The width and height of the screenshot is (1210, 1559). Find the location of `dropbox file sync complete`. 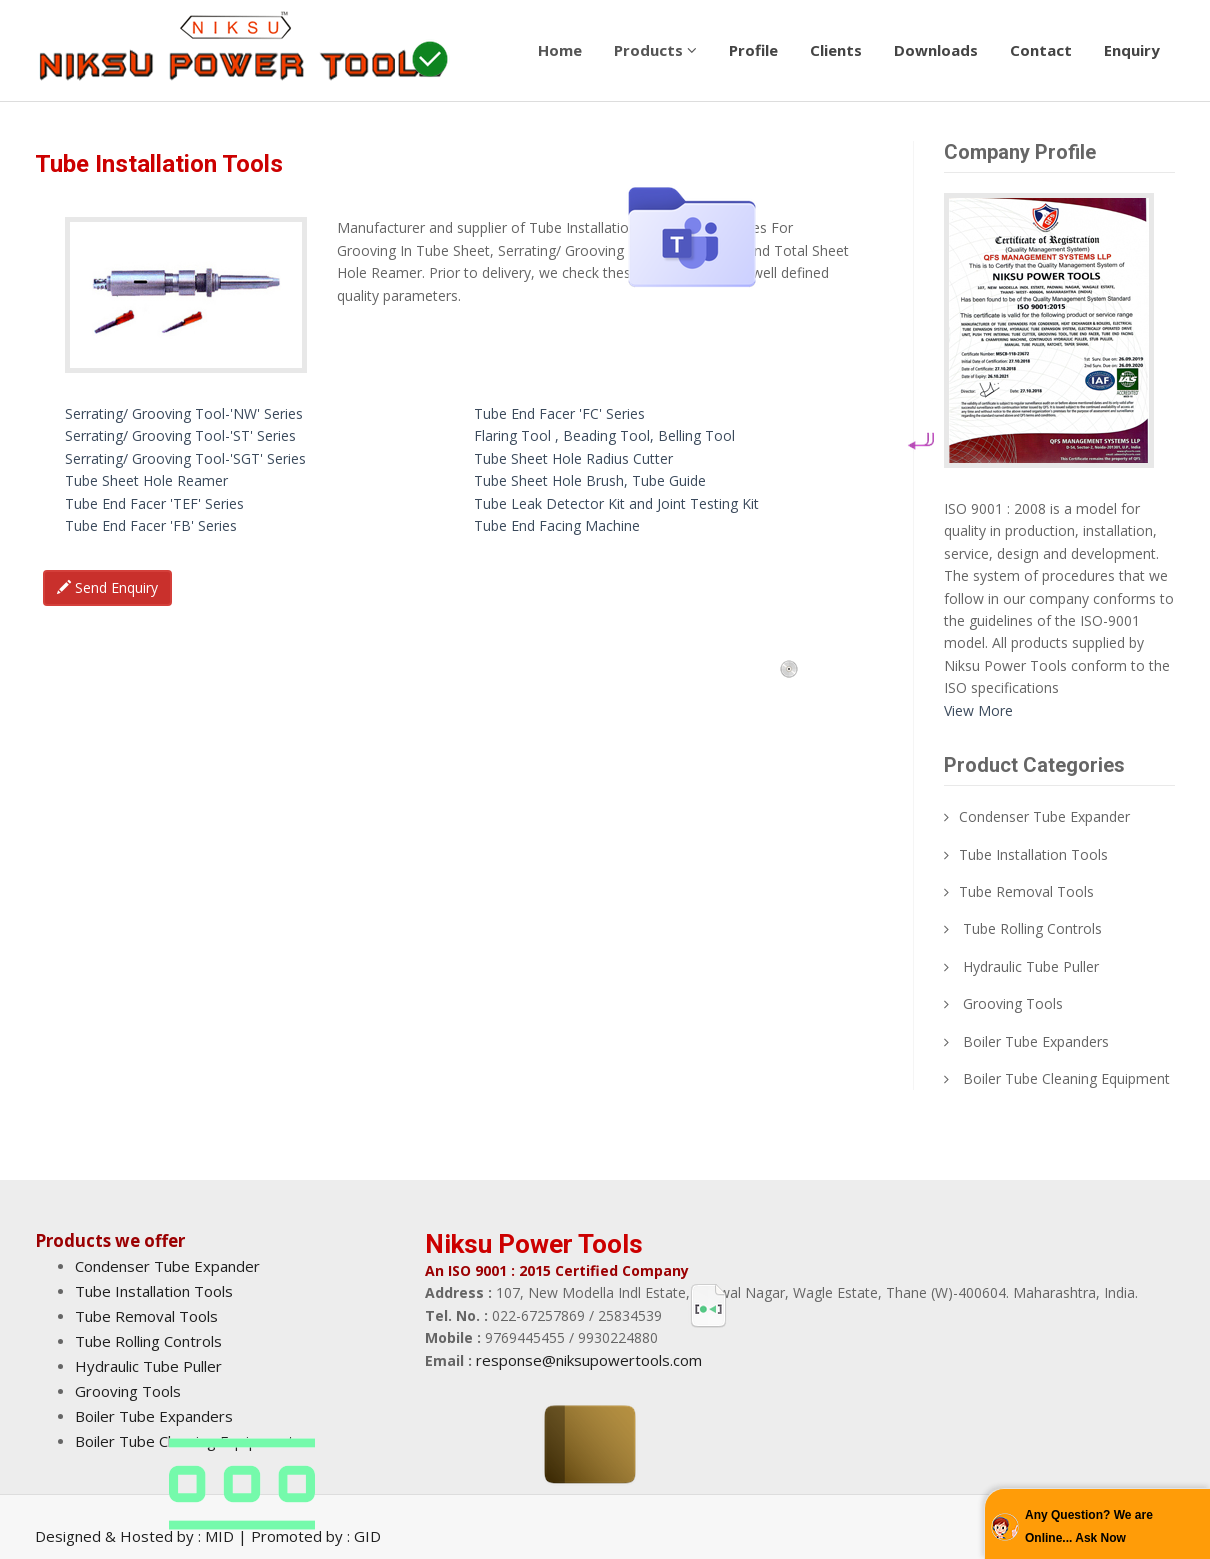

dropbox file sync complete is located at coordinates (430, 59).